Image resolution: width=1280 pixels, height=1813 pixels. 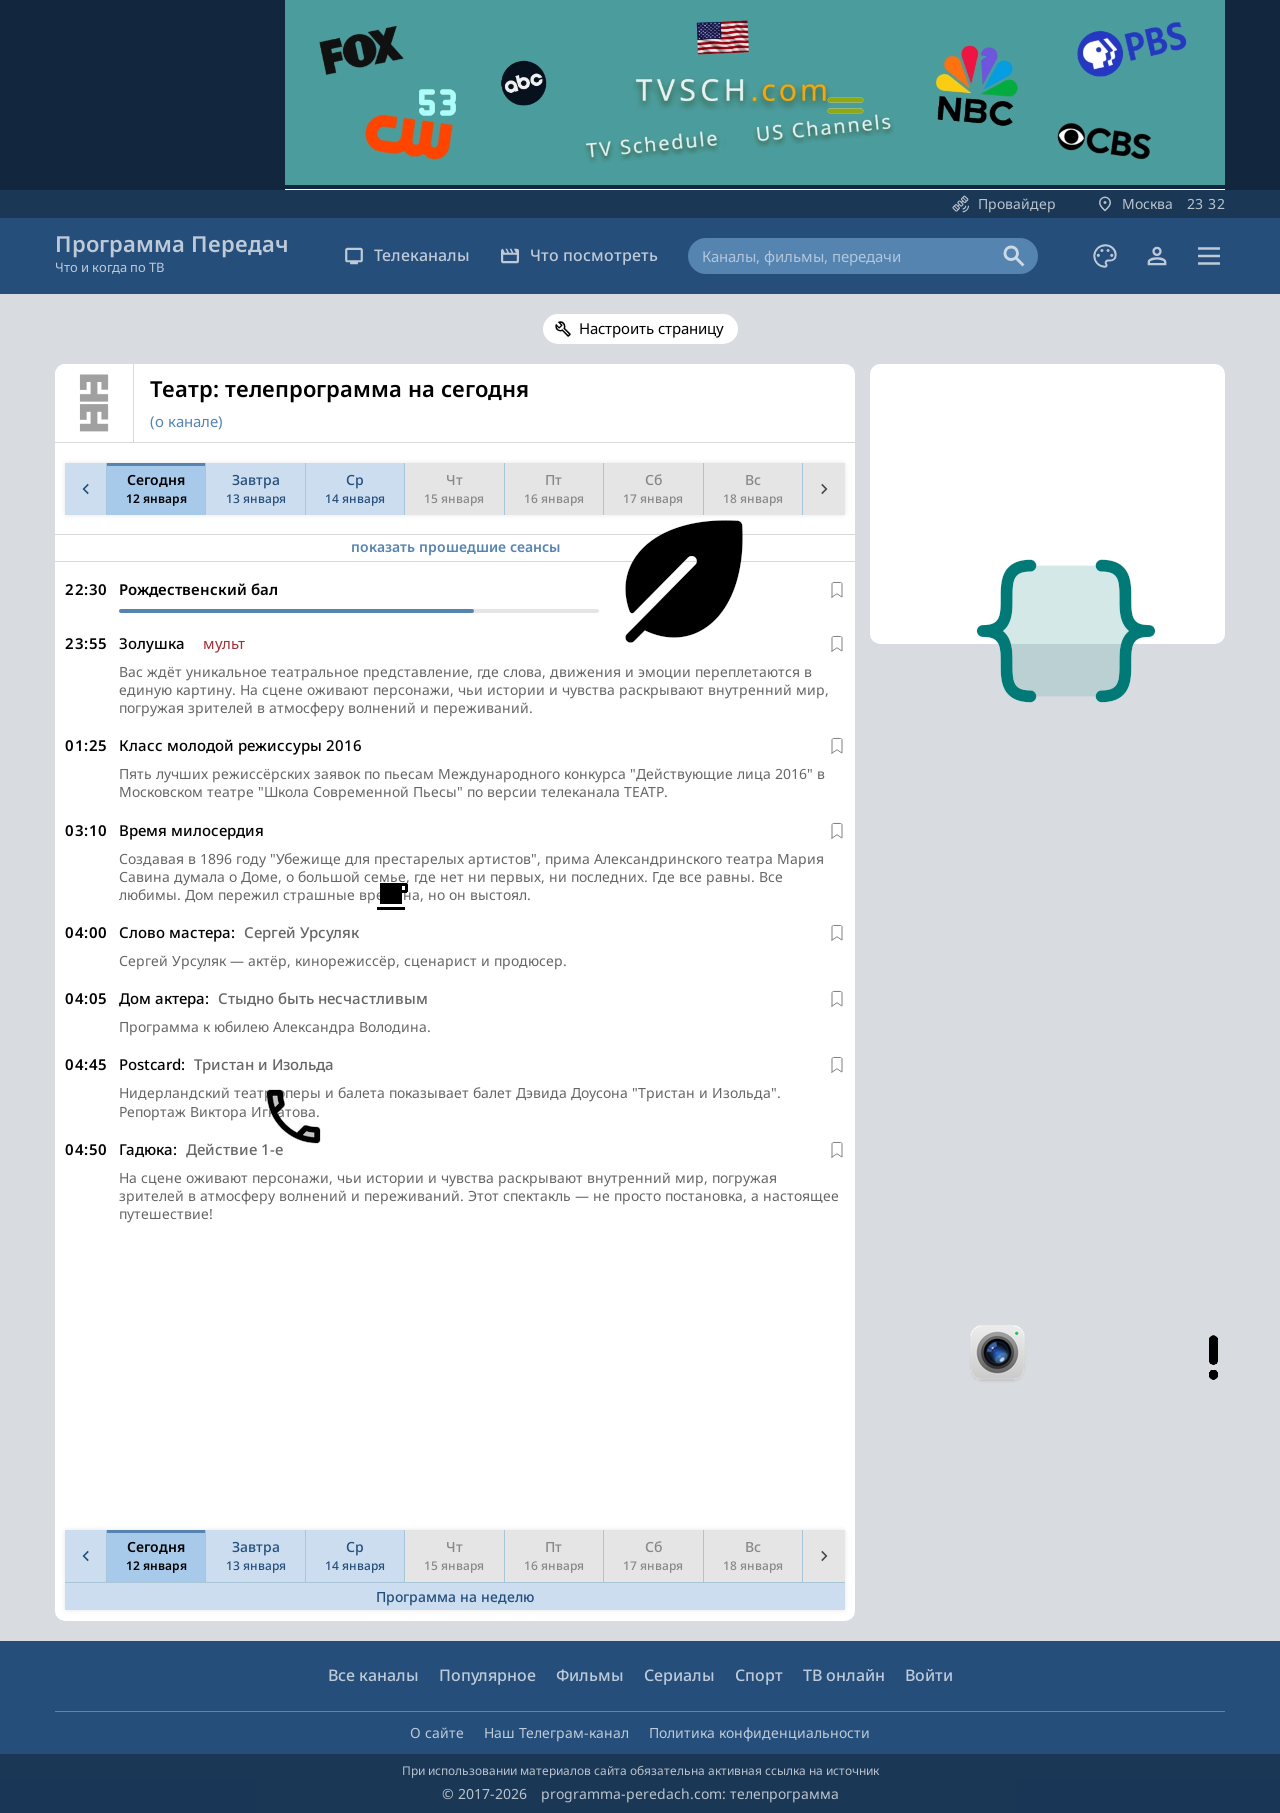 I want to click on find nearby coffee shops or cafes, so click(x=392, y=896).